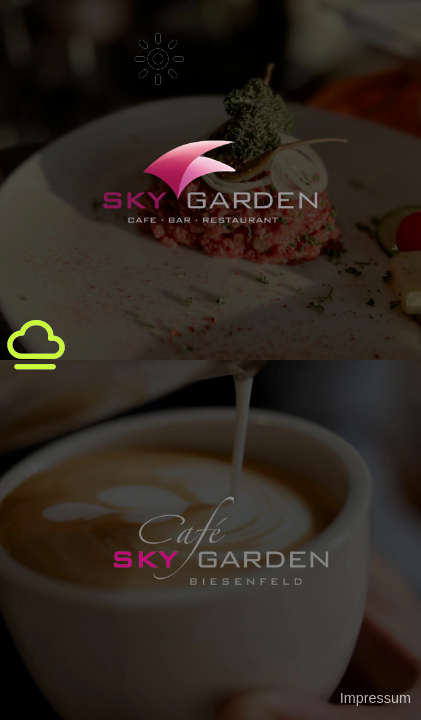  What do you see at coordinates (35, 346) in the screenshot?
I see `indicates foggy weather conditions` at bounding box center [35, 346].